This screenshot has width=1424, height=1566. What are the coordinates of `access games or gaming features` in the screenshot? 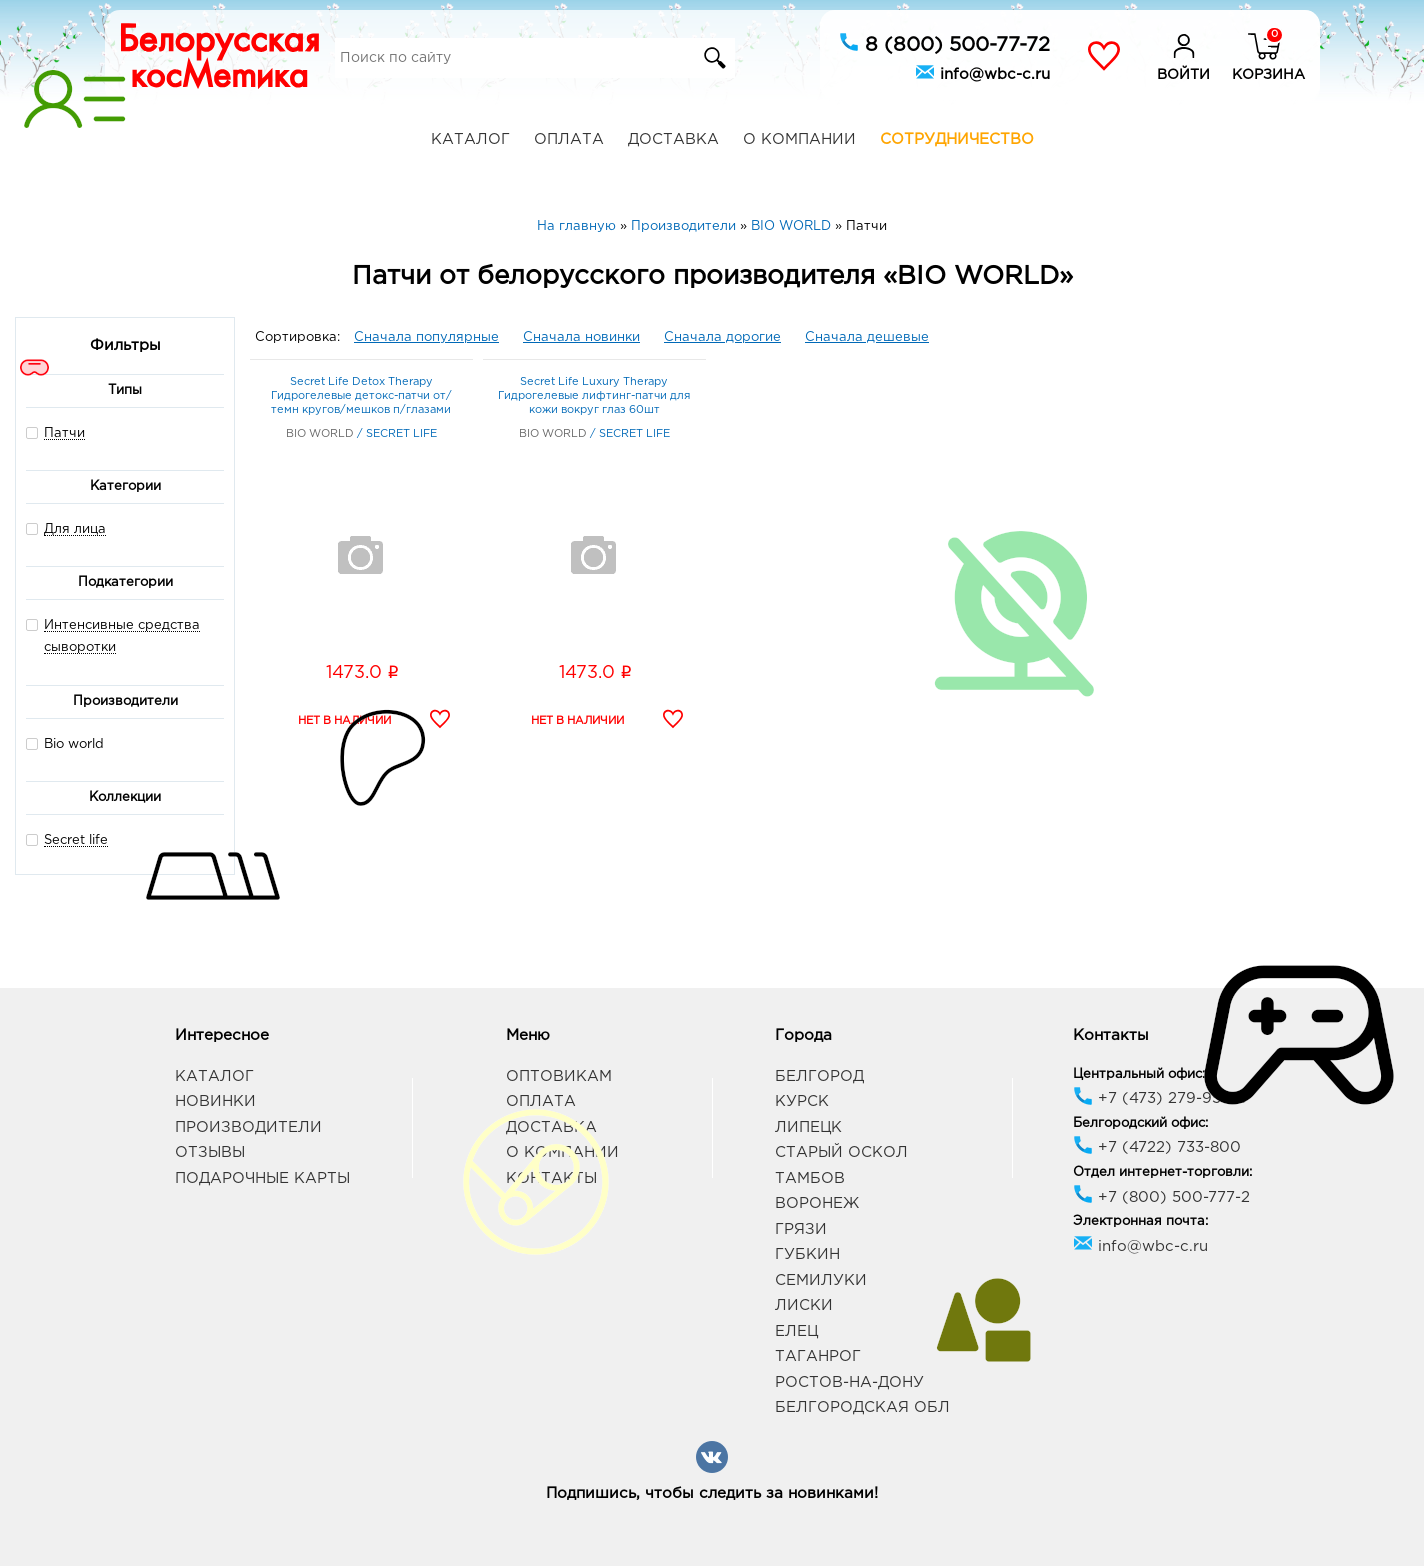 It's located at (1299, 1035).